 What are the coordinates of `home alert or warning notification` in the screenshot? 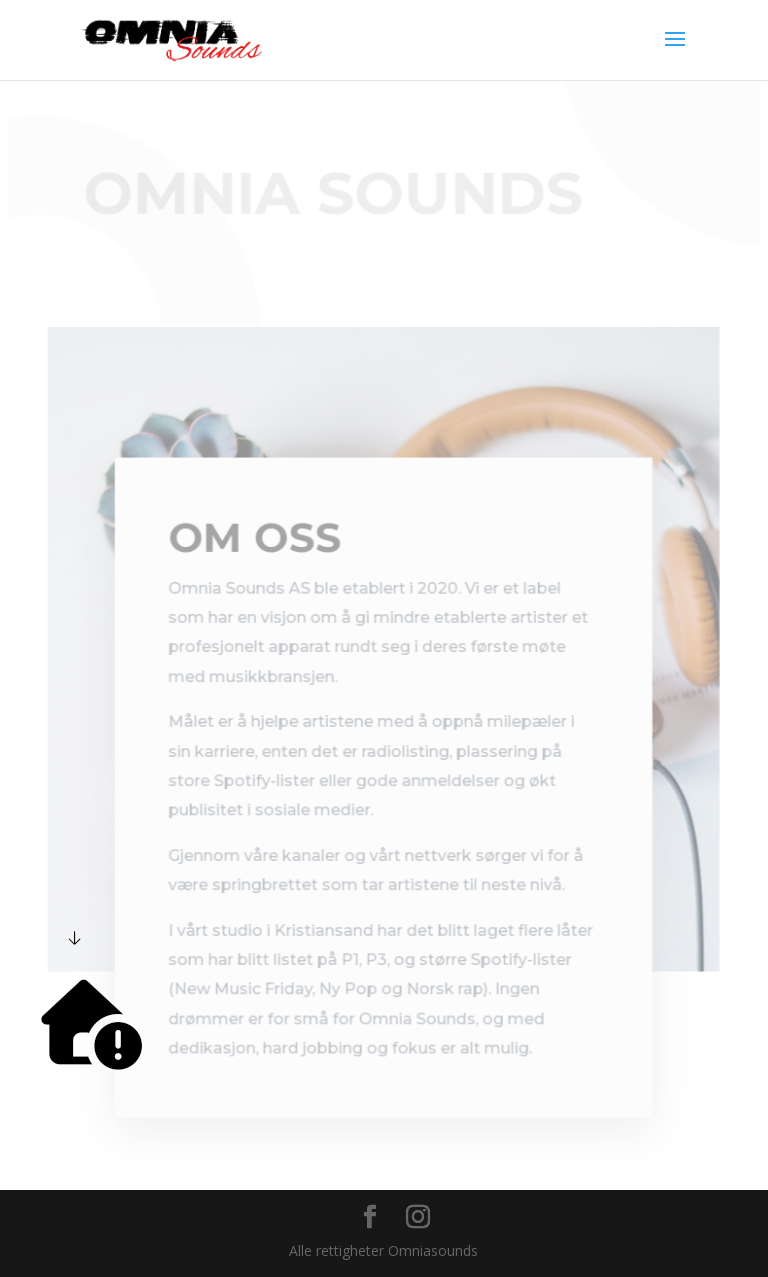 It's located at (89, 1022).